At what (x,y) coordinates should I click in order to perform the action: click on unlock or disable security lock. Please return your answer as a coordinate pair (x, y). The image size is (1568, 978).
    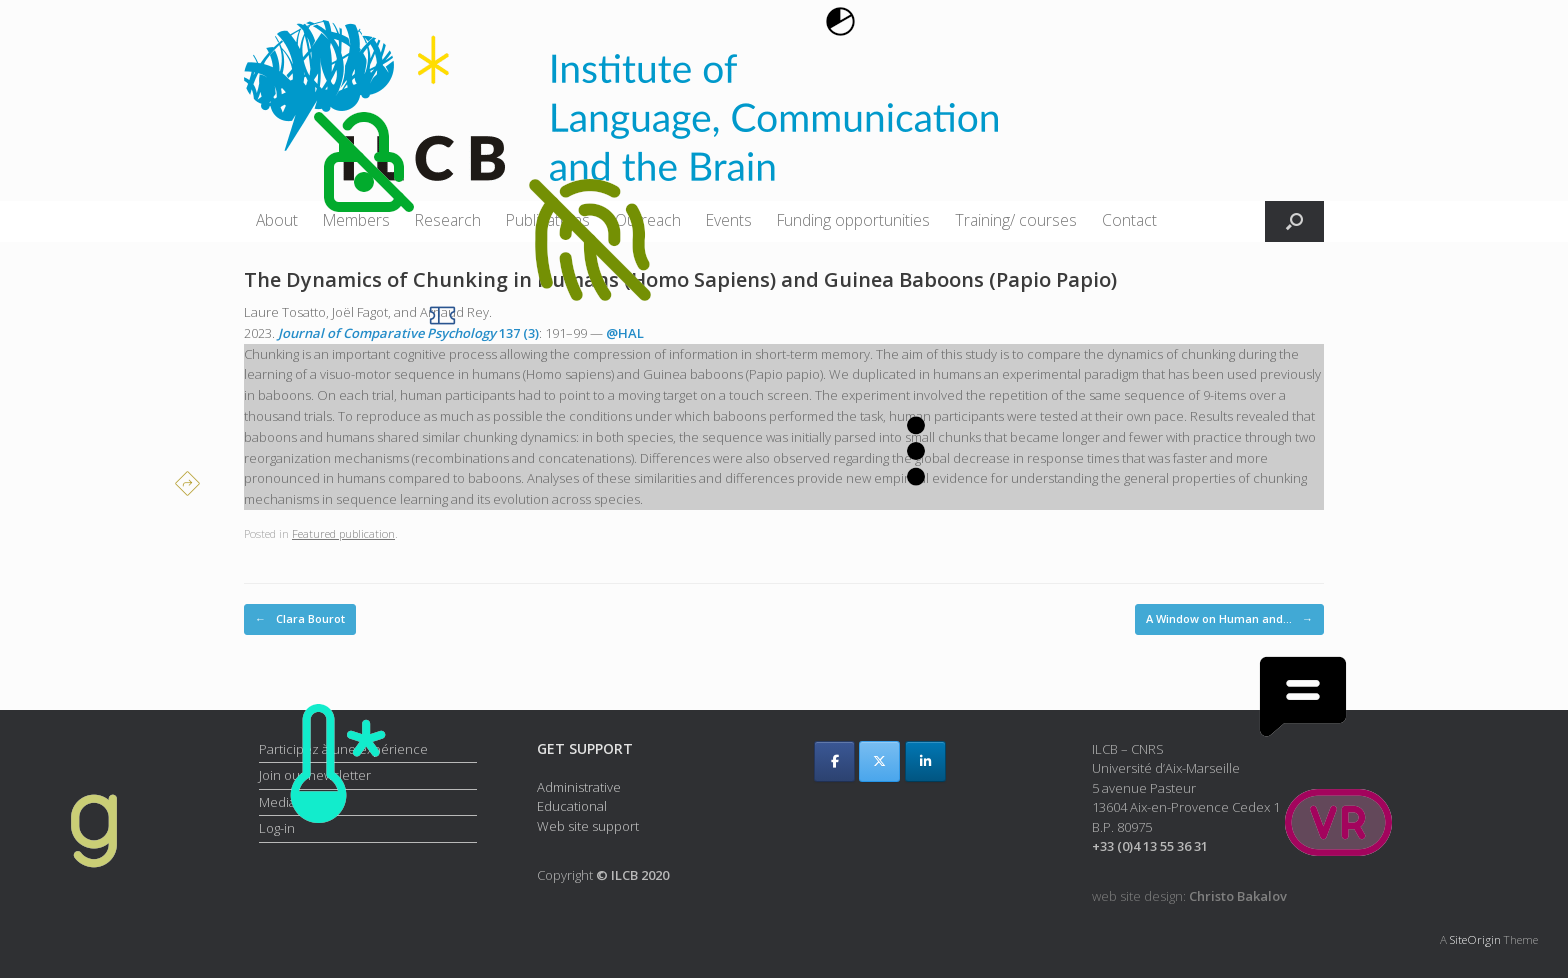
    Looking at the image, I should click on (364, 162).